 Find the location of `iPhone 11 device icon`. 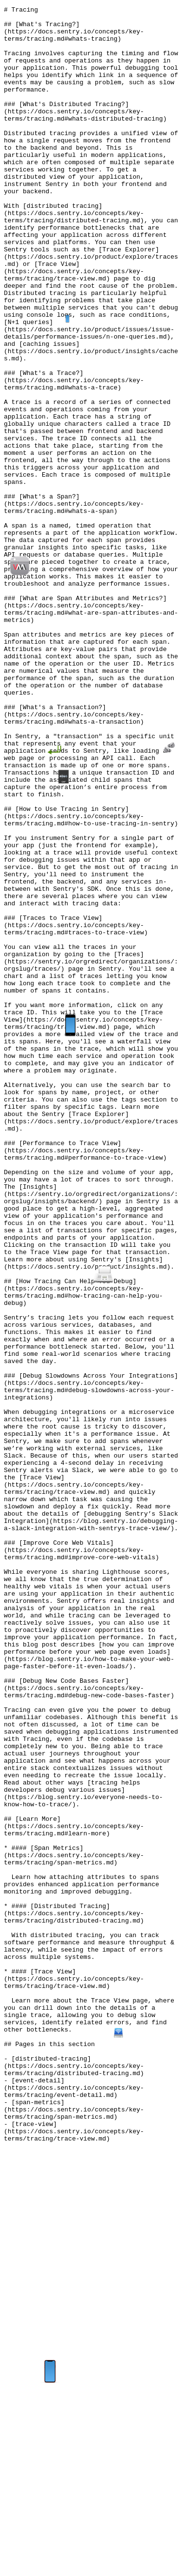

iPhone 11 device icon is located at coordinates (50, 2372).